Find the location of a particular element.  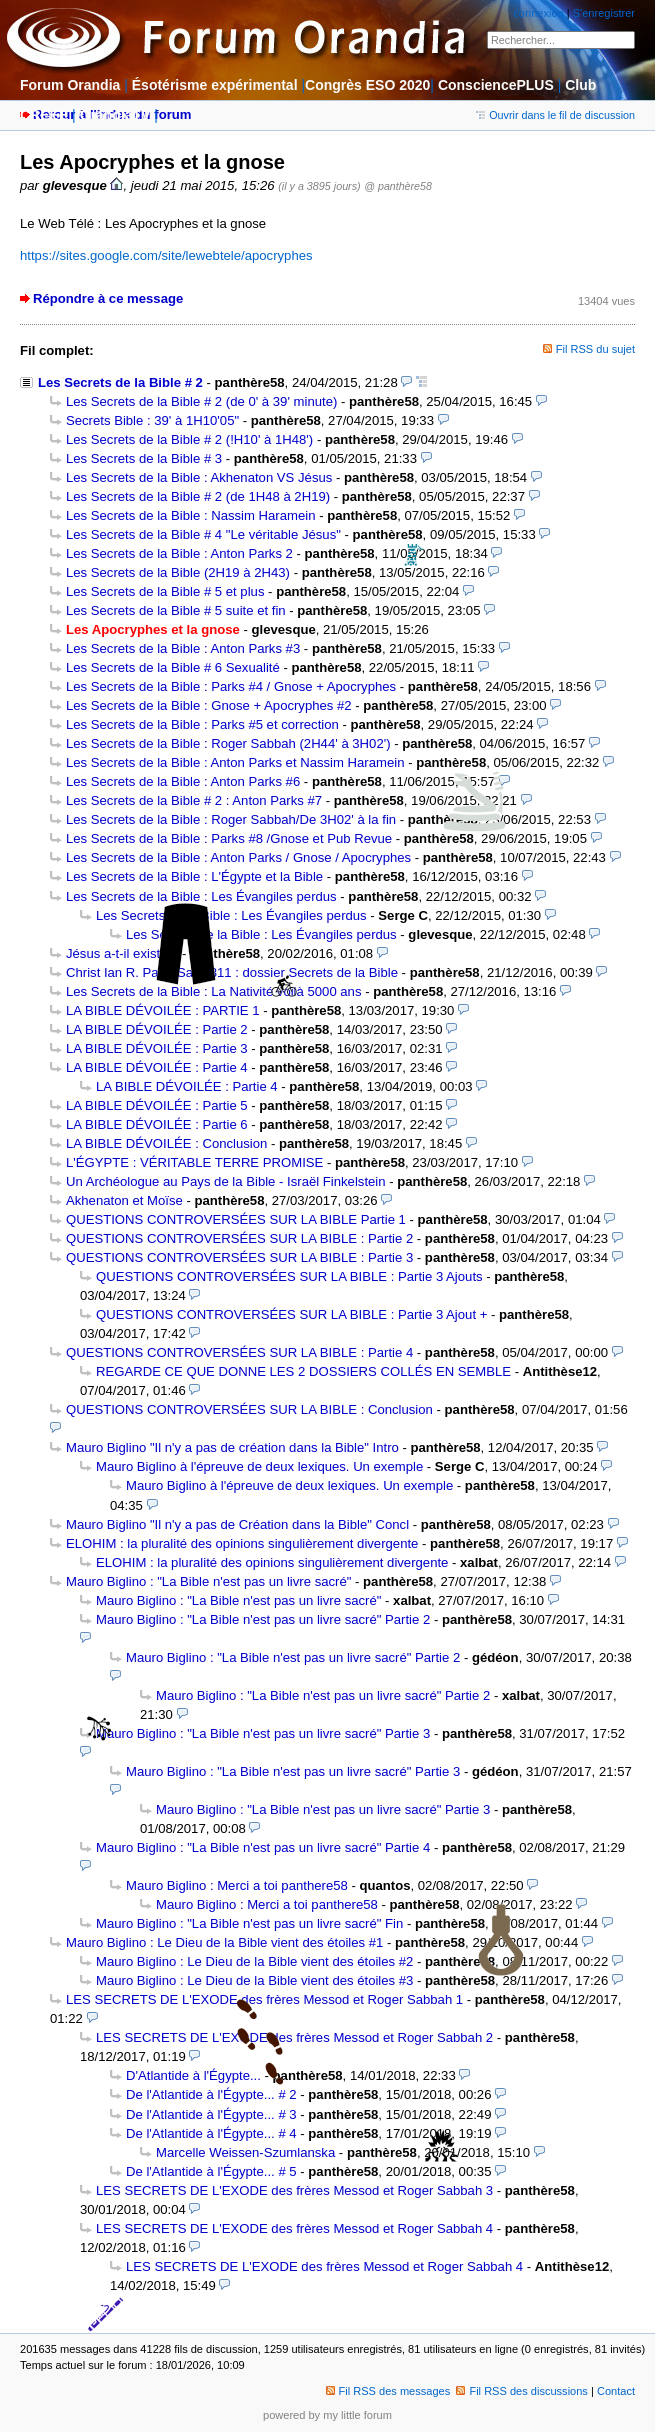

indicates seismic activity or earthquake event is located at coordinates (441, 2145).